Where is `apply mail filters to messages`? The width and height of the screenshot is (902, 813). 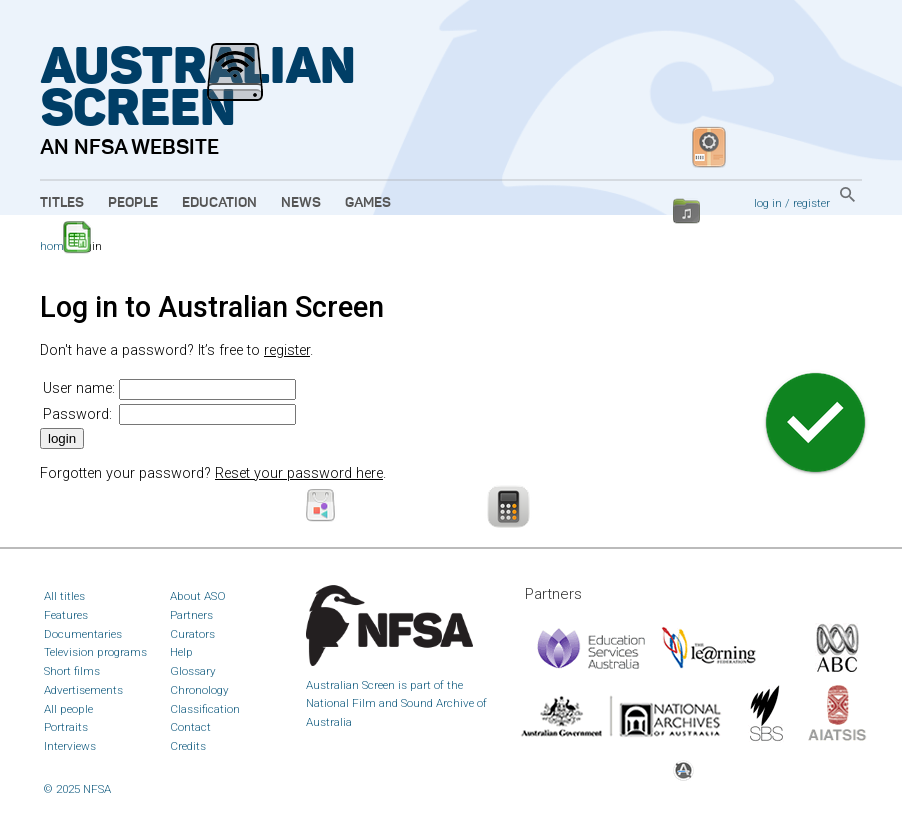 apply mail filters to messages is located at coordinates (815, 422).